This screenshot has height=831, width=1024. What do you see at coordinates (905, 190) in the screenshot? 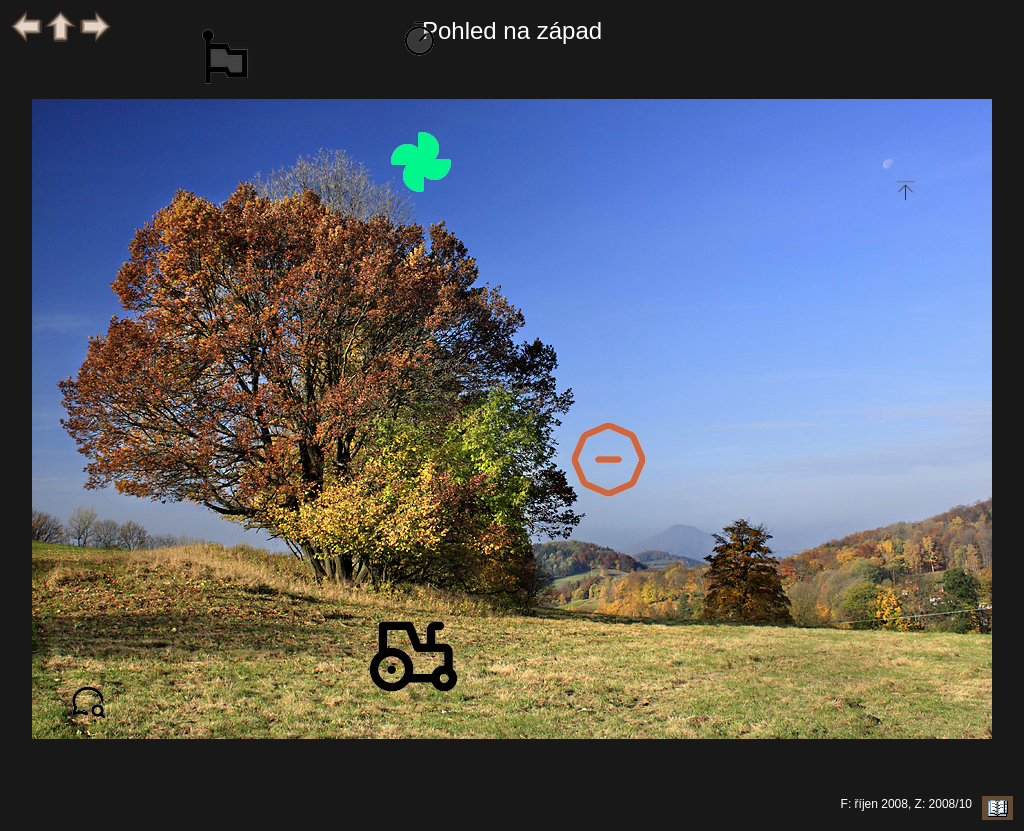
I see `upload a file or content` at bounding box center [905, 190].